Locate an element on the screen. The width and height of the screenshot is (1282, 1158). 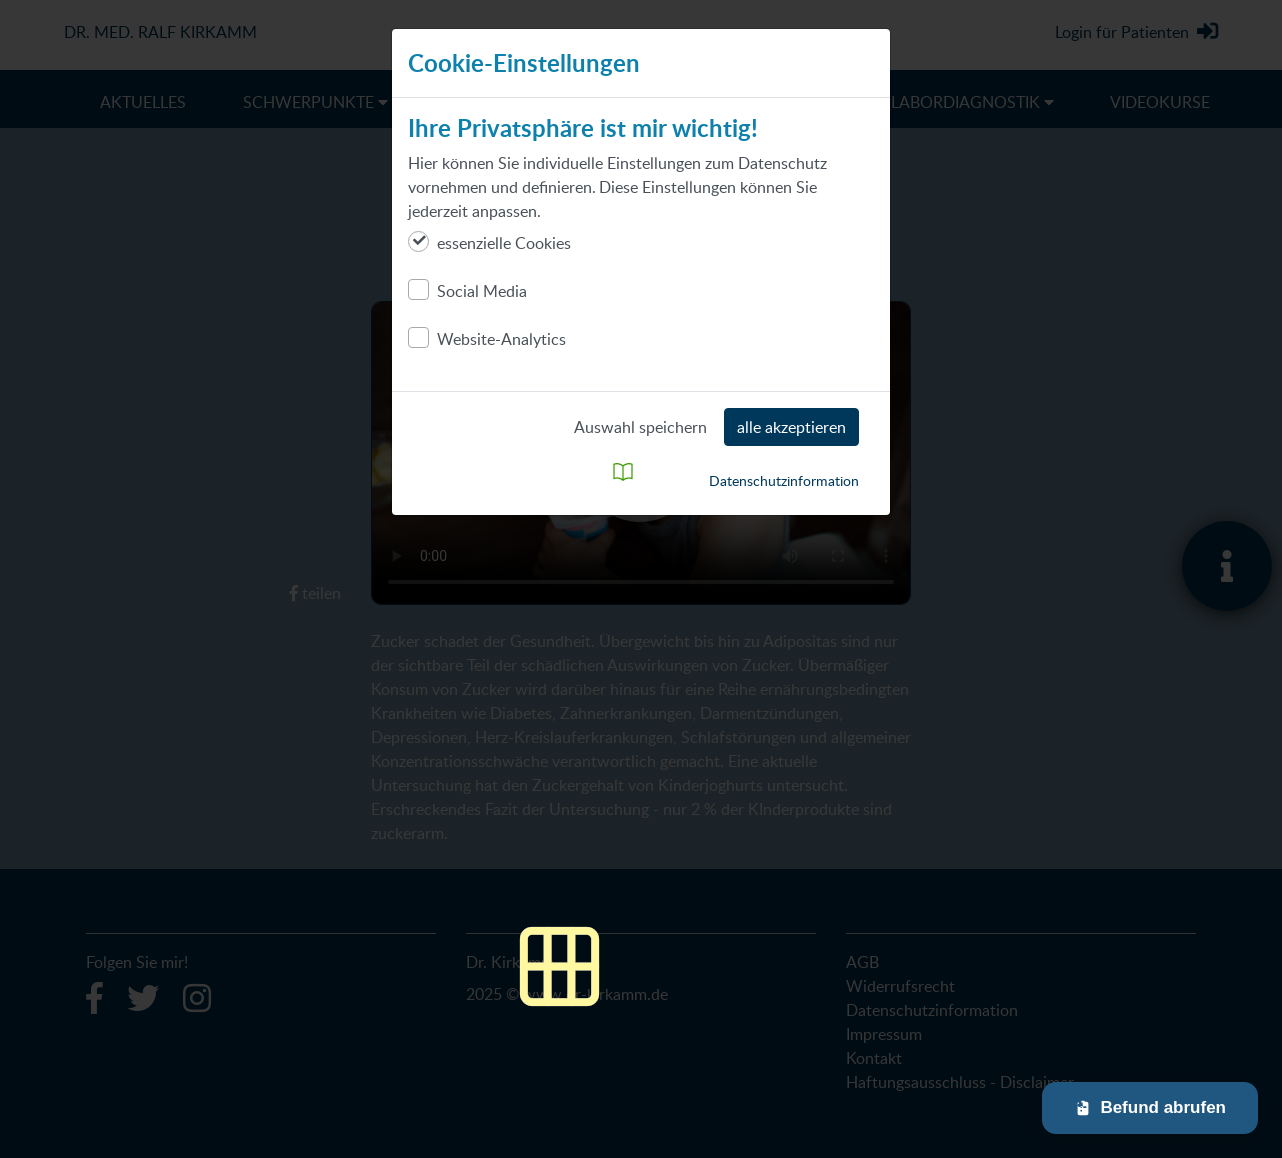
open reading mode or e-reader is located at coordinates (623, 472).